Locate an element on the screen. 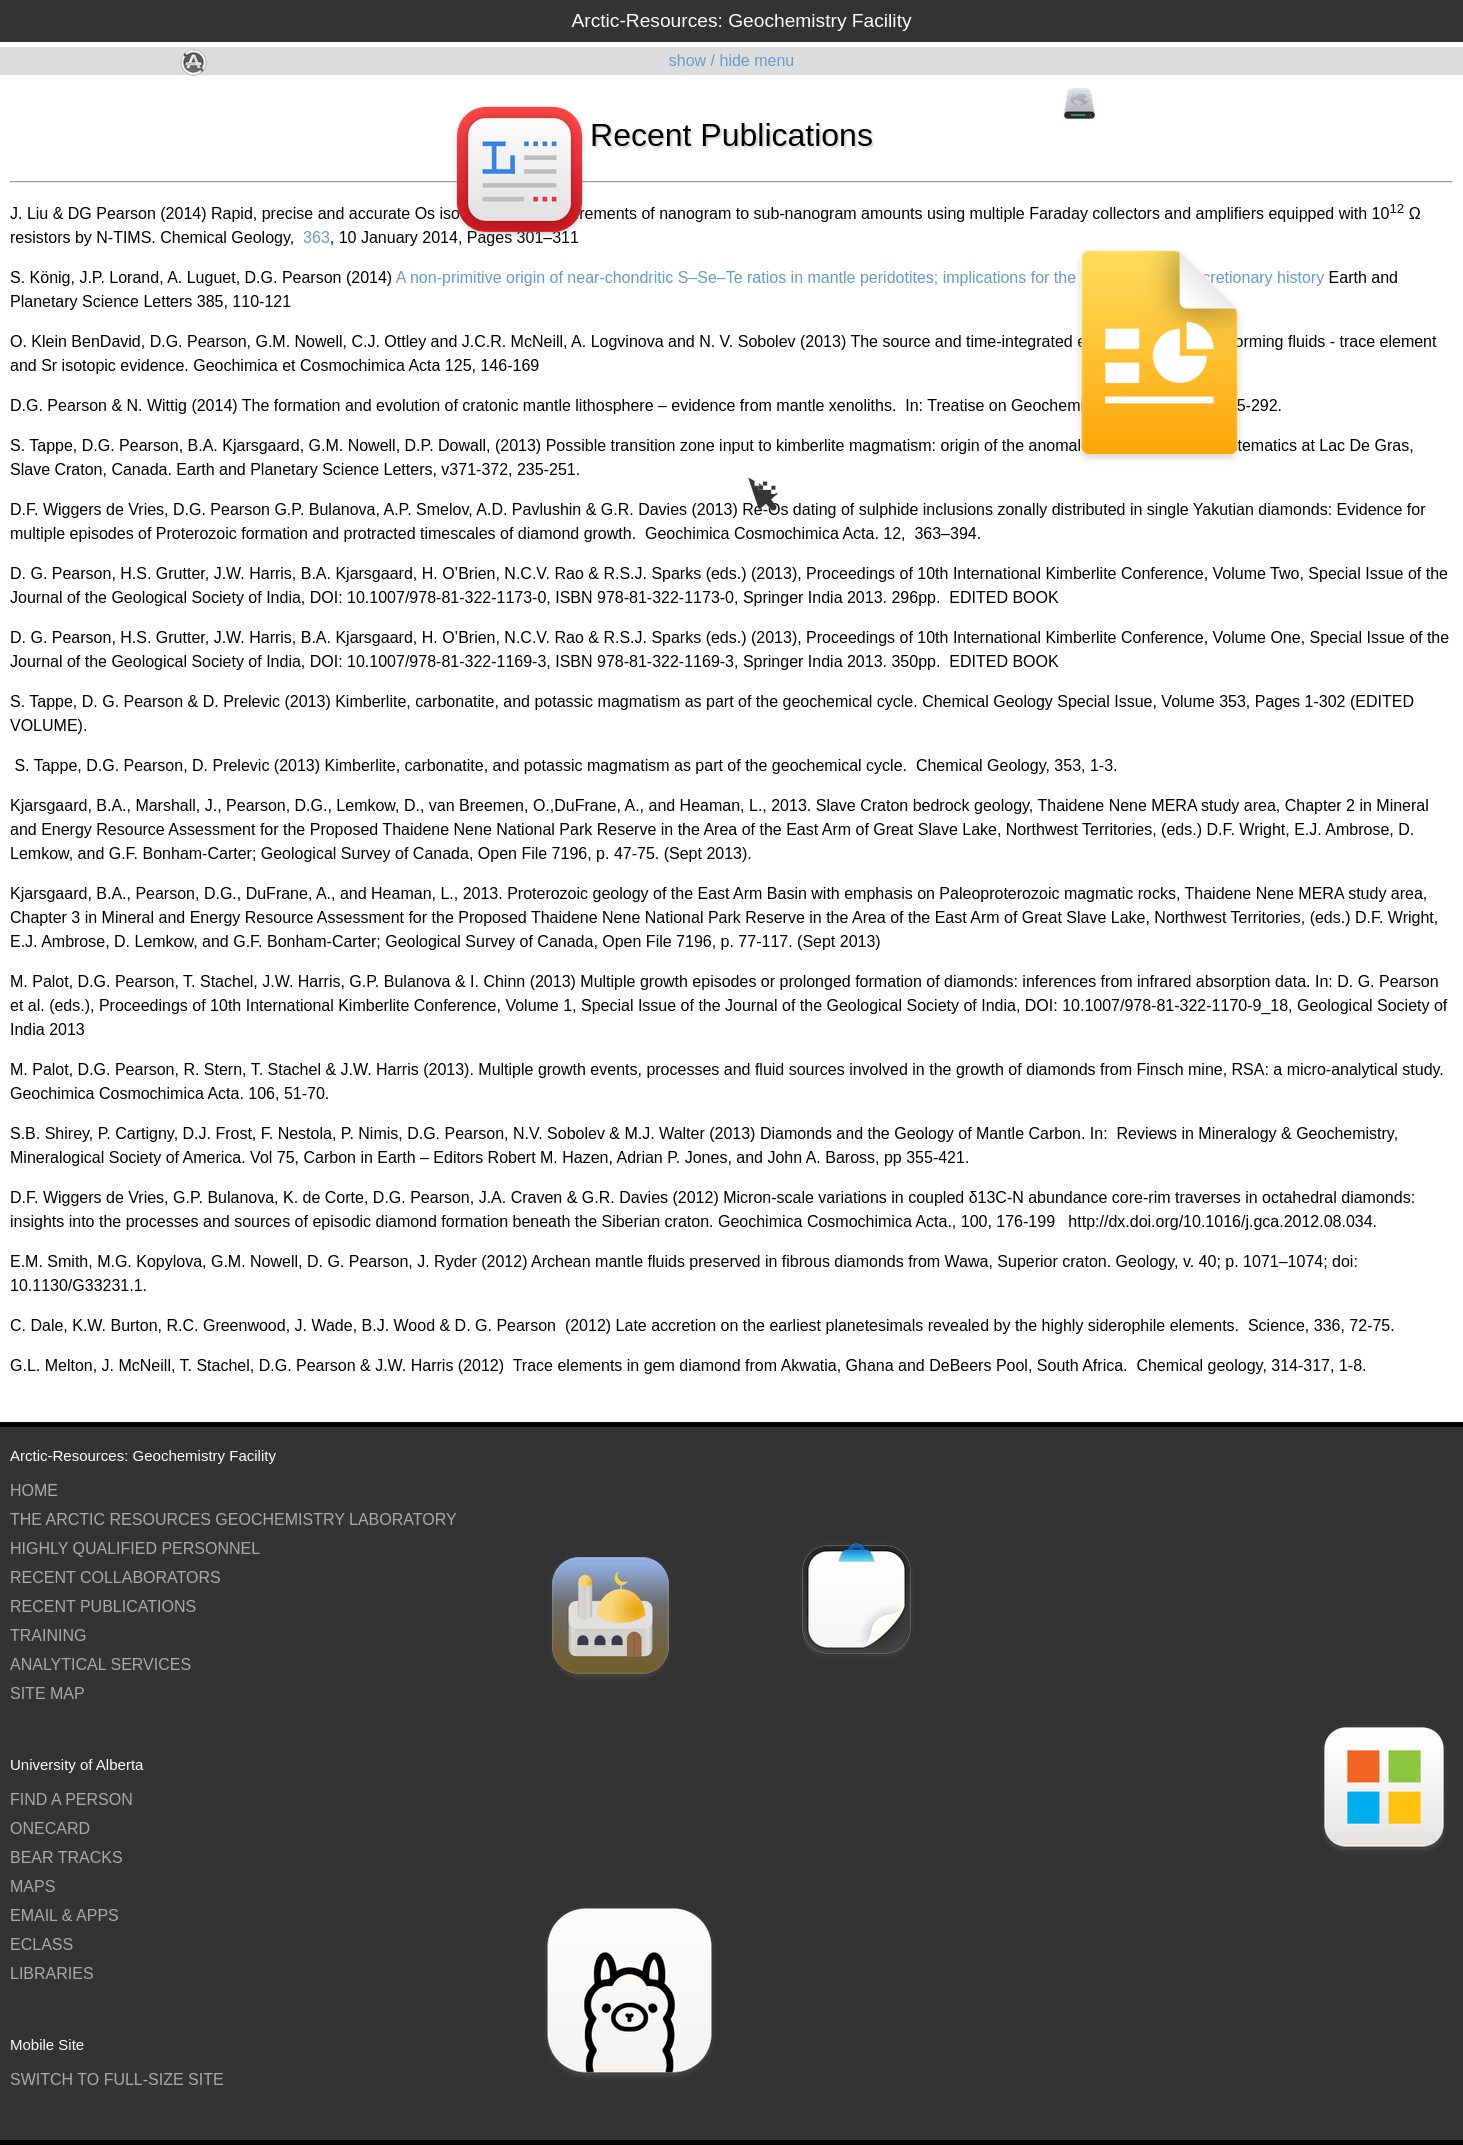 The image size is (1463, 2145). open Lorem placeholder text generator app is located at coordinates (519, 169).